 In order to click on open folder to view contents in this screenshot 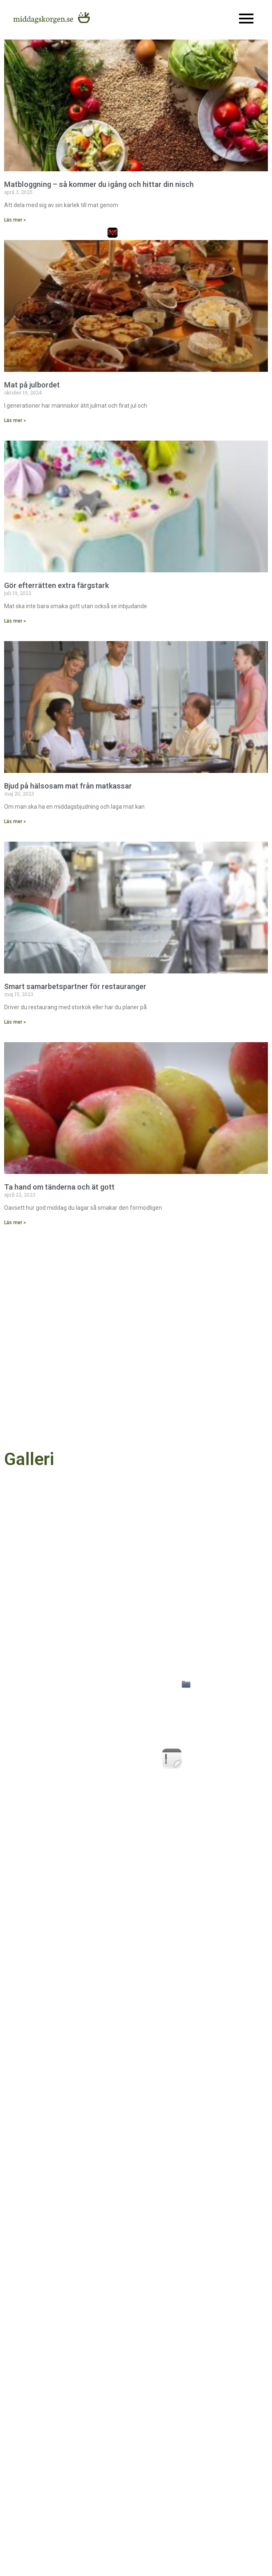, I will do `click(186, 1684)`.